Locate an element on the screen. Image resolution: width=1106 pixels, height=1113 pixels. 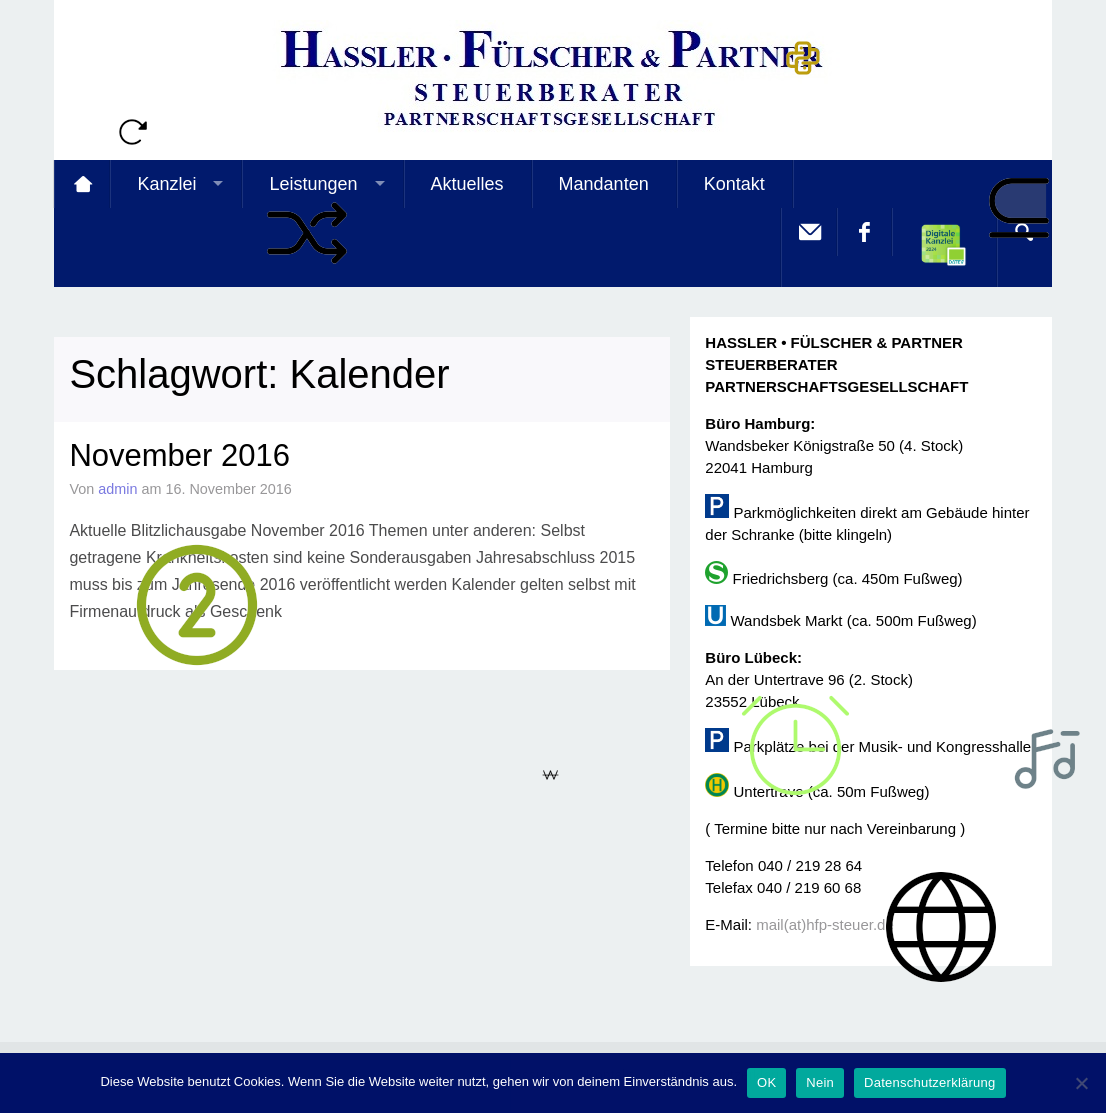
indicates step two in a multi-step process is located at coordinates (197, 605).